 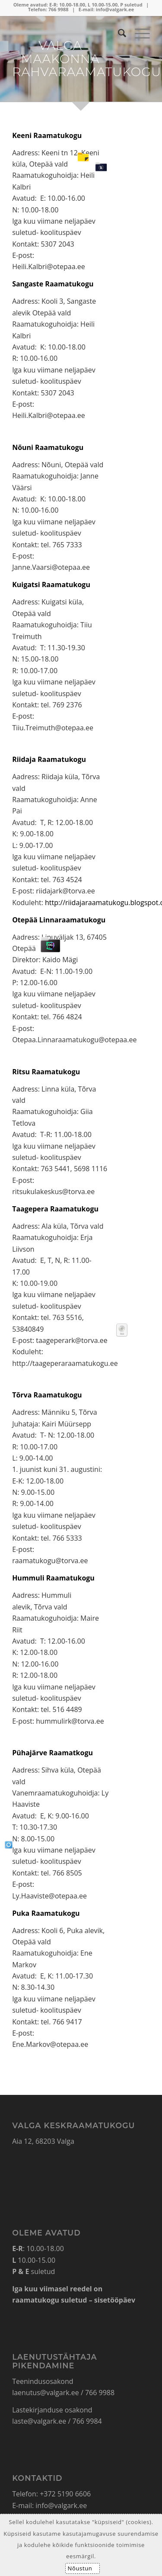 What do you see at coordinates (83, 157) in the screenshot?
I see `open sticky notes folder` at bounding box center [83, 157].